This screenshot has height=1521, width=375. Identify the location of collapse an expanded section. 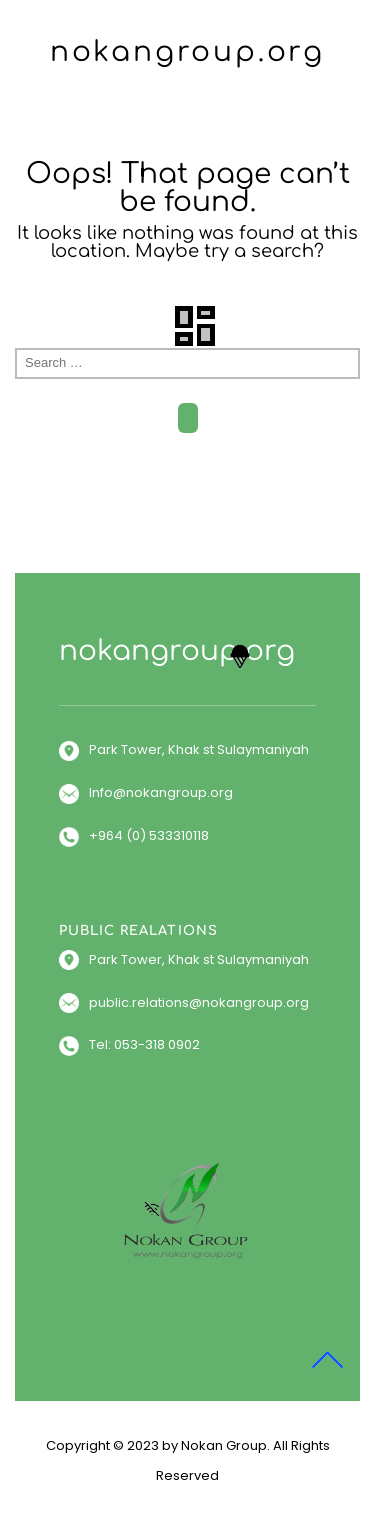
(327, 1368).